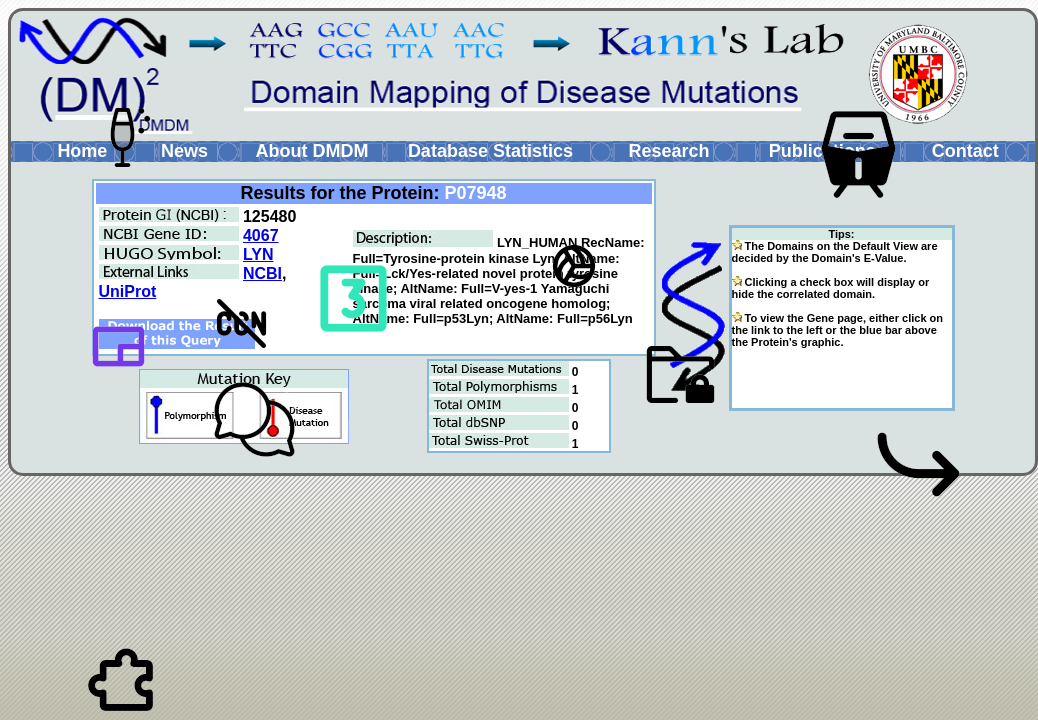 This screenshot has height=720, width=1038. I want to click on access regional train schedules, so click(858, 151).